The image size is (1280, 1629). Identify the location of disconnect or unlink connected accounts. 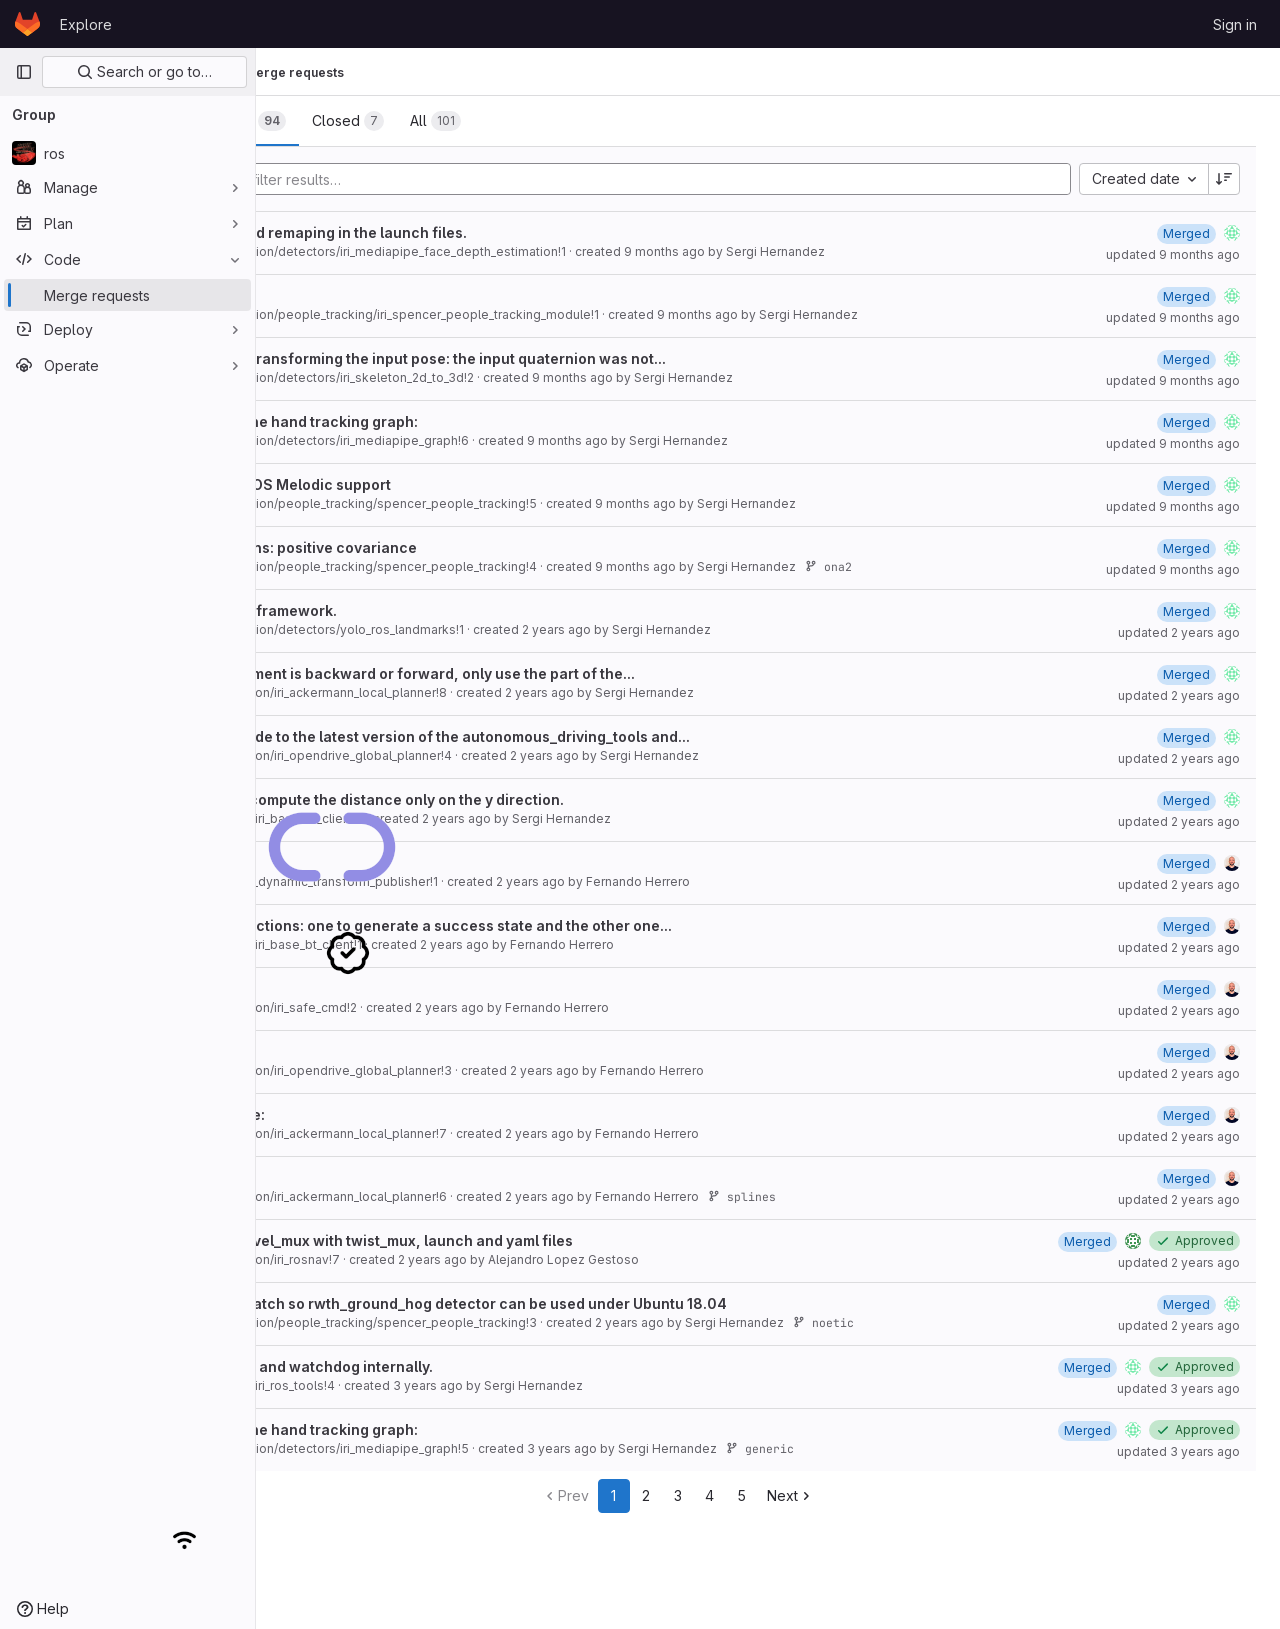
(332, 847).